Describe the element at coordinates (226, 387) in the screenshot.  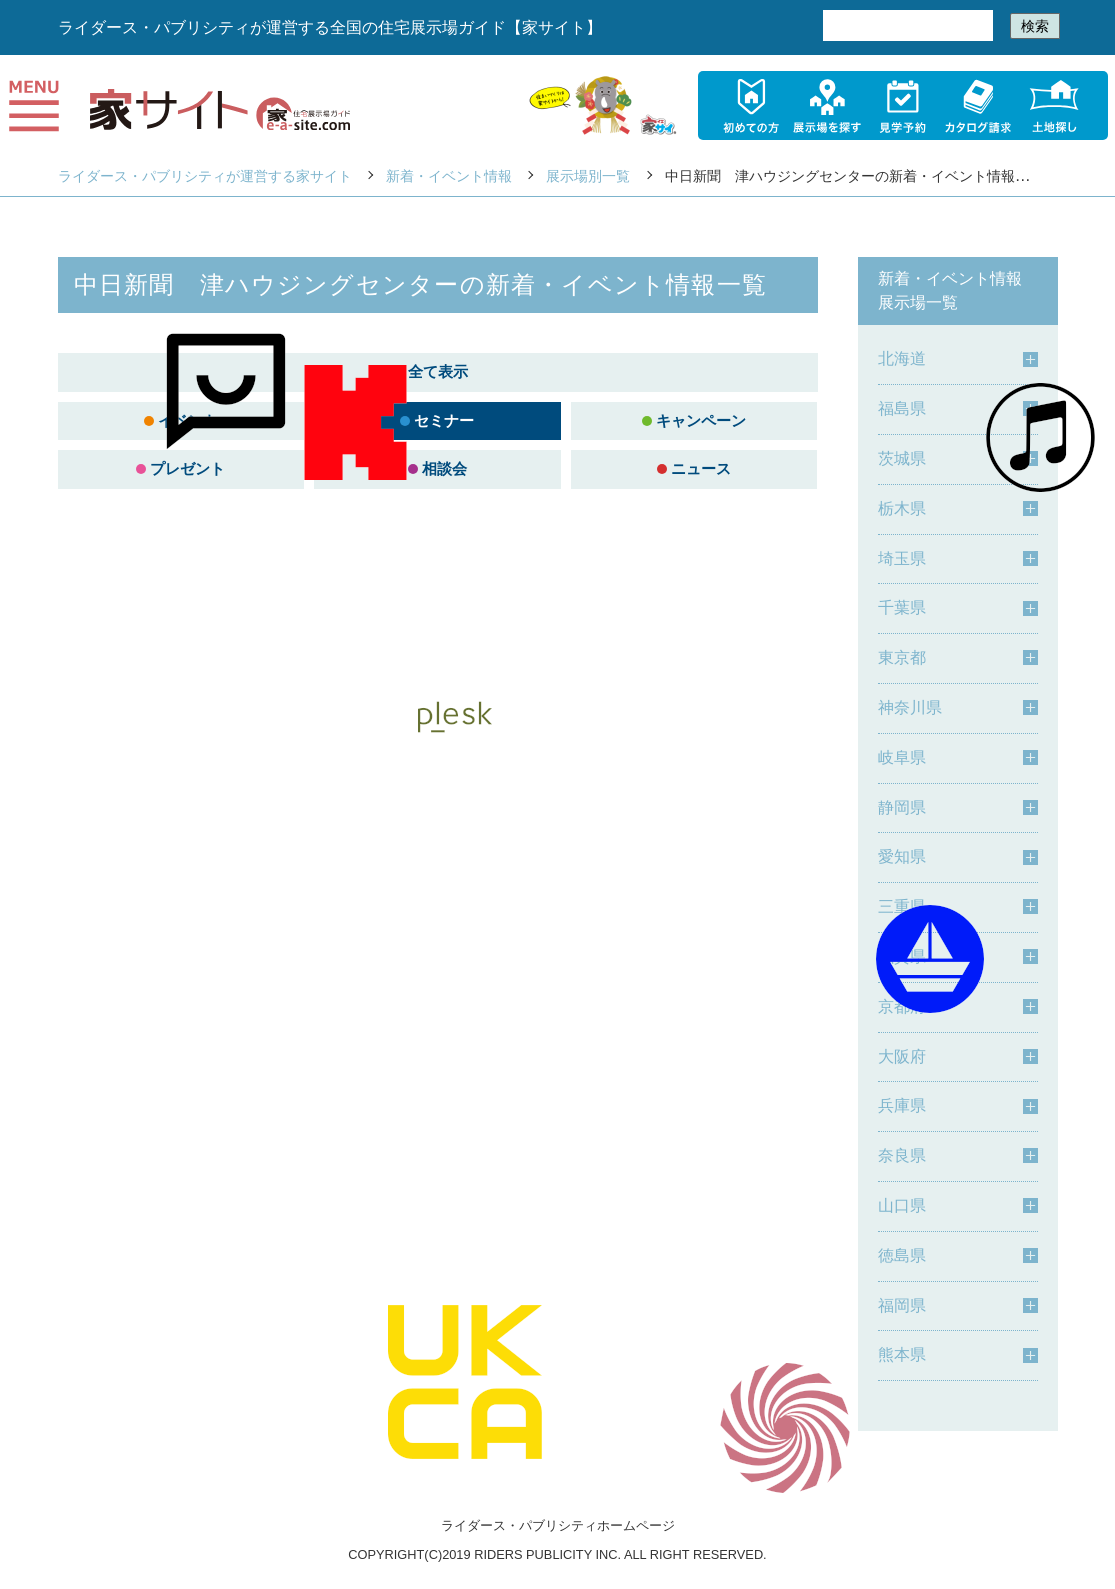
I see `start a friendly chat or conversation` at that location.